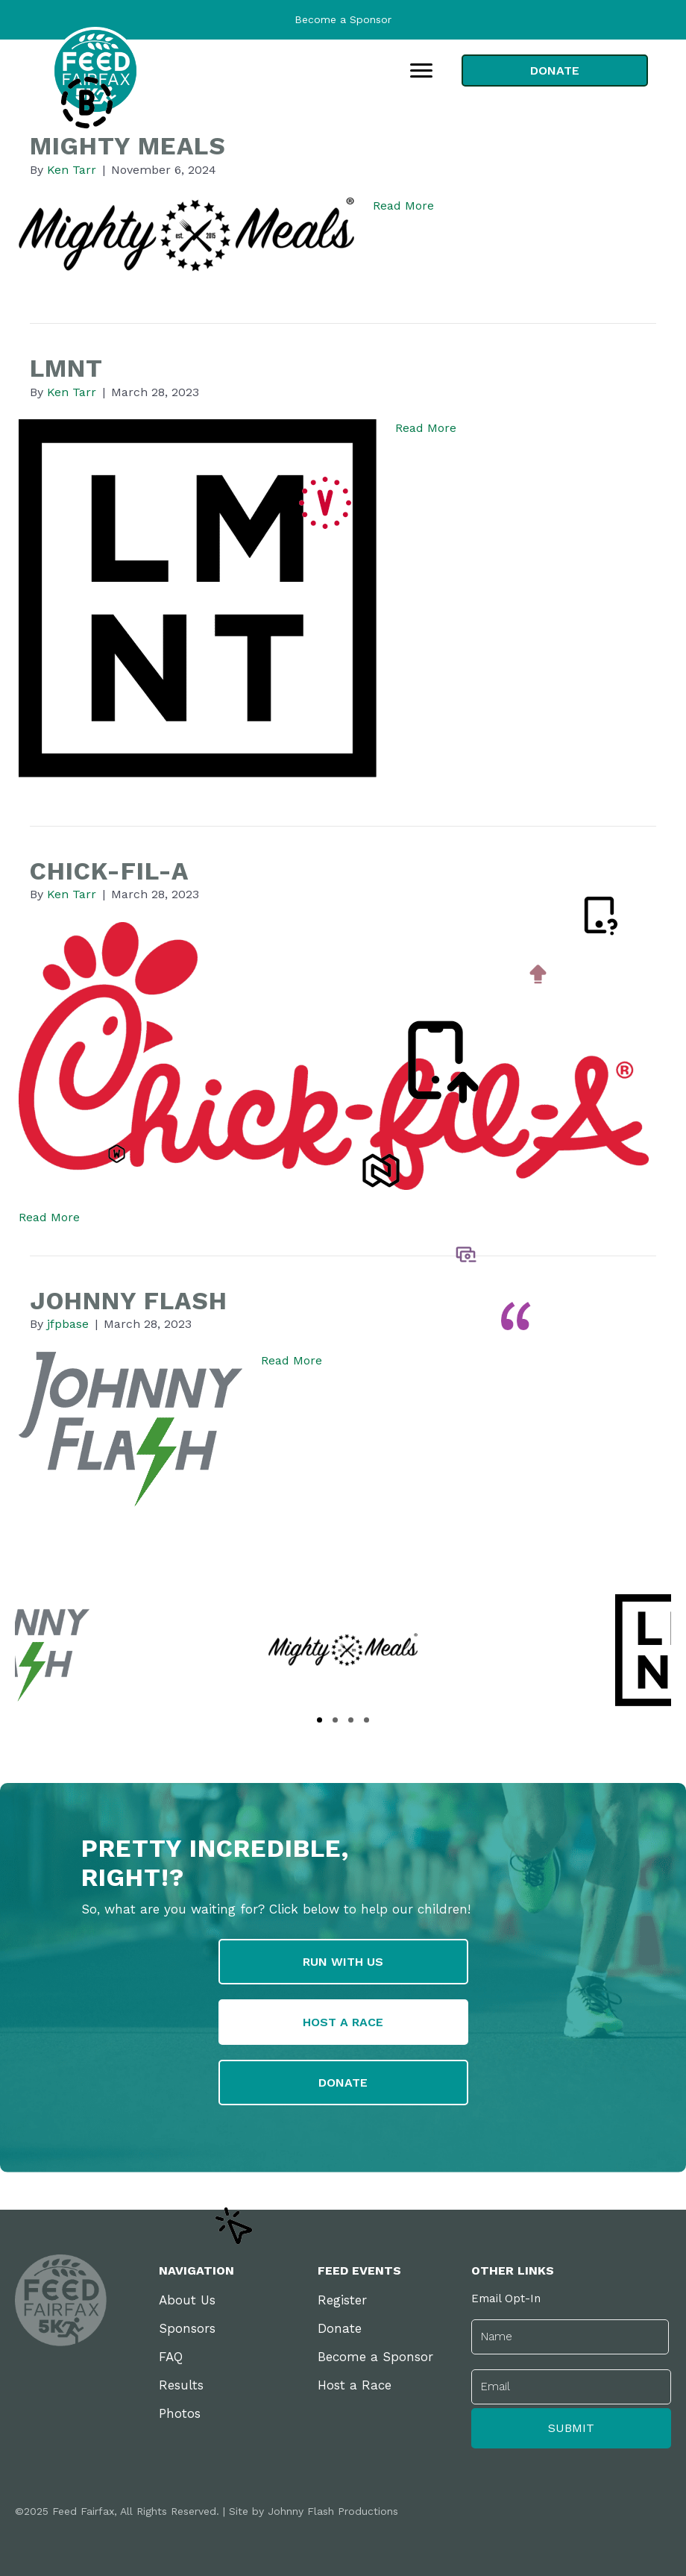 This screenshot has width=686, height=2576. What do you see at coordinates (325, 503) in the screenshot?
I see `indicates a verified or validation status in progress` at bounding box center [325, 503].